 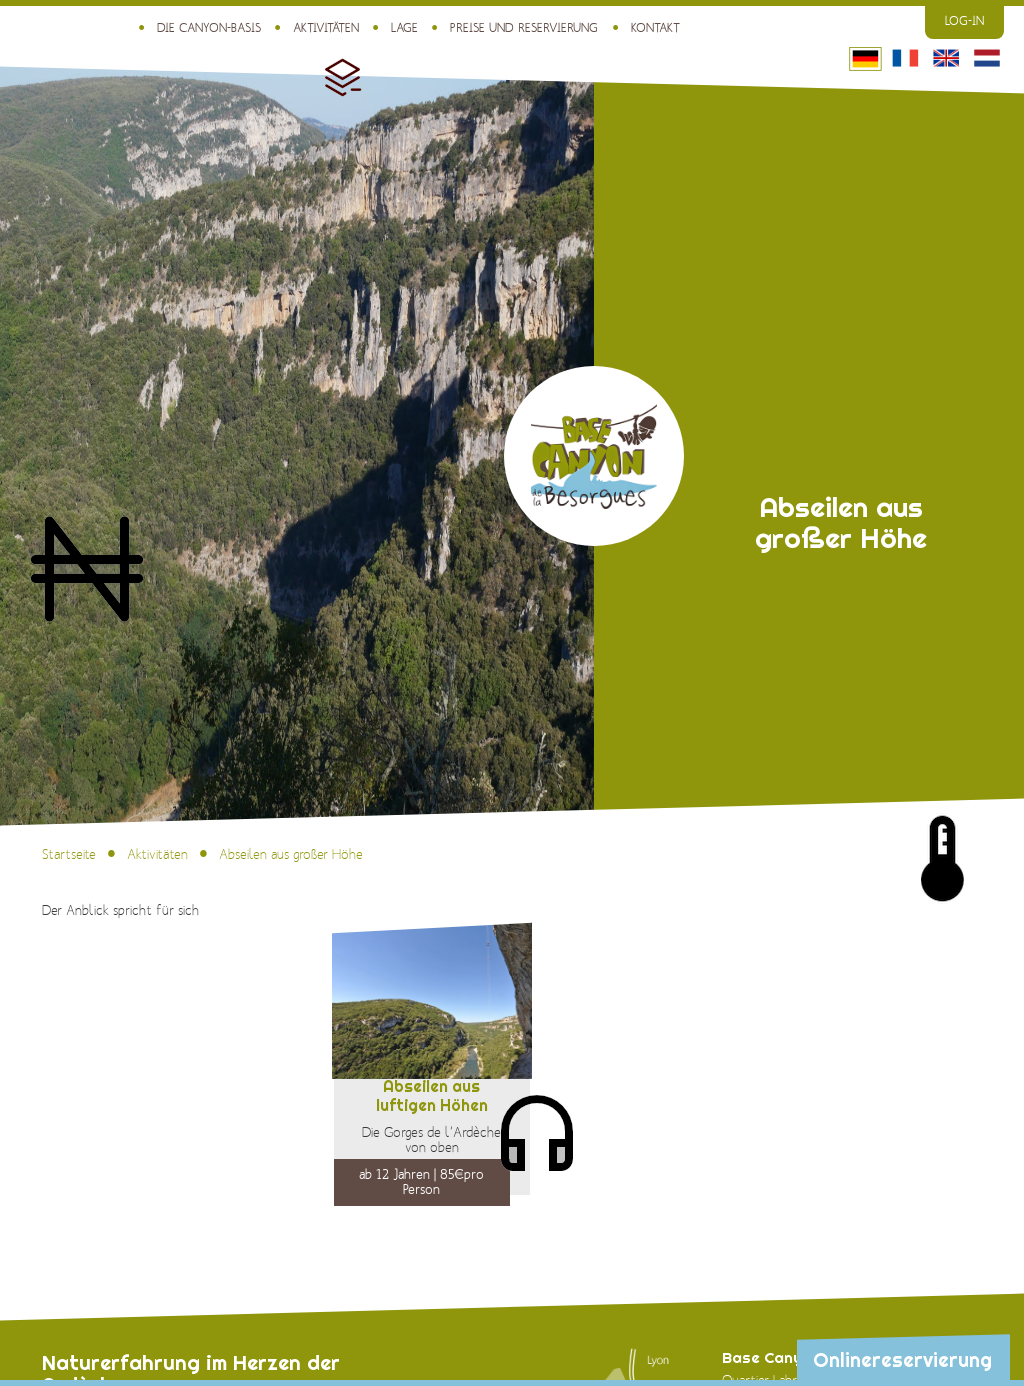 I want to click on remove a layer from the stack, so click(x=342, y=77).